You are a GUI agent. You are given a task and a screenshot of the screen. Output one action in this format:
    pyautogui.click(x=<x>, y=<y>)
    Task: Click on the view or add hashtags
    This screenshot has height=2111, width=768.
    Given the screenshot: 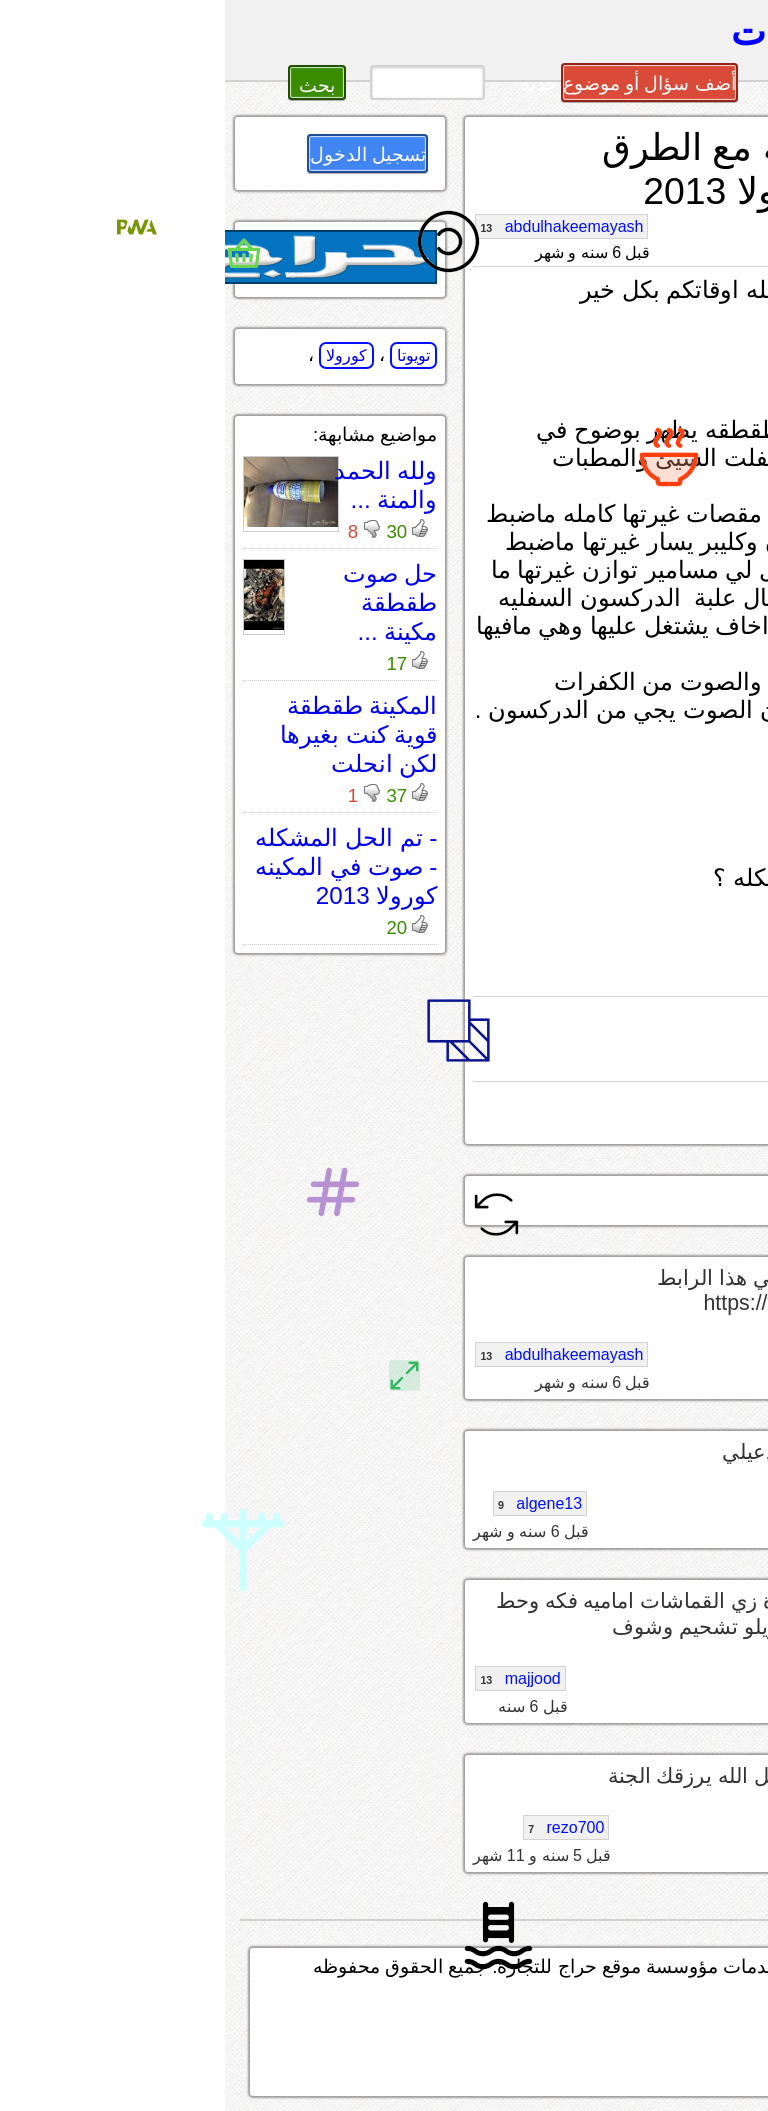 What is the action you would take?
    pyautogui.click(x=333, y=1192)
    